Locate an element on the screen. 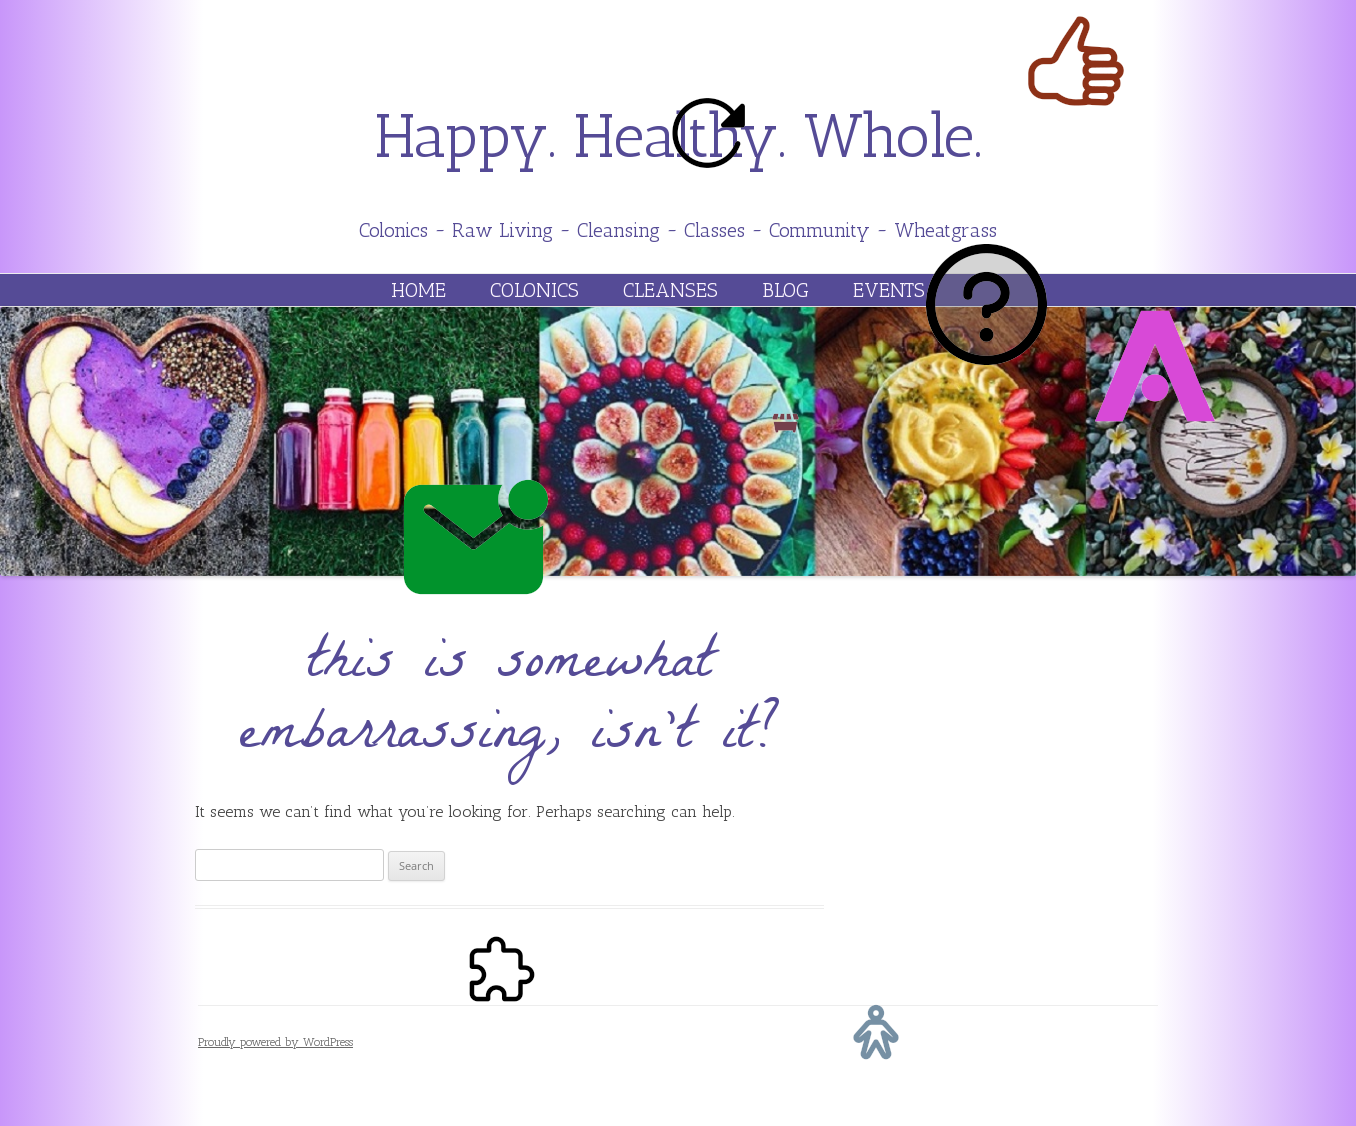 Image resolution: width=1356 pixels, height=1126 pixels. refresh or reload the current page is located at coordinates (710, 133).